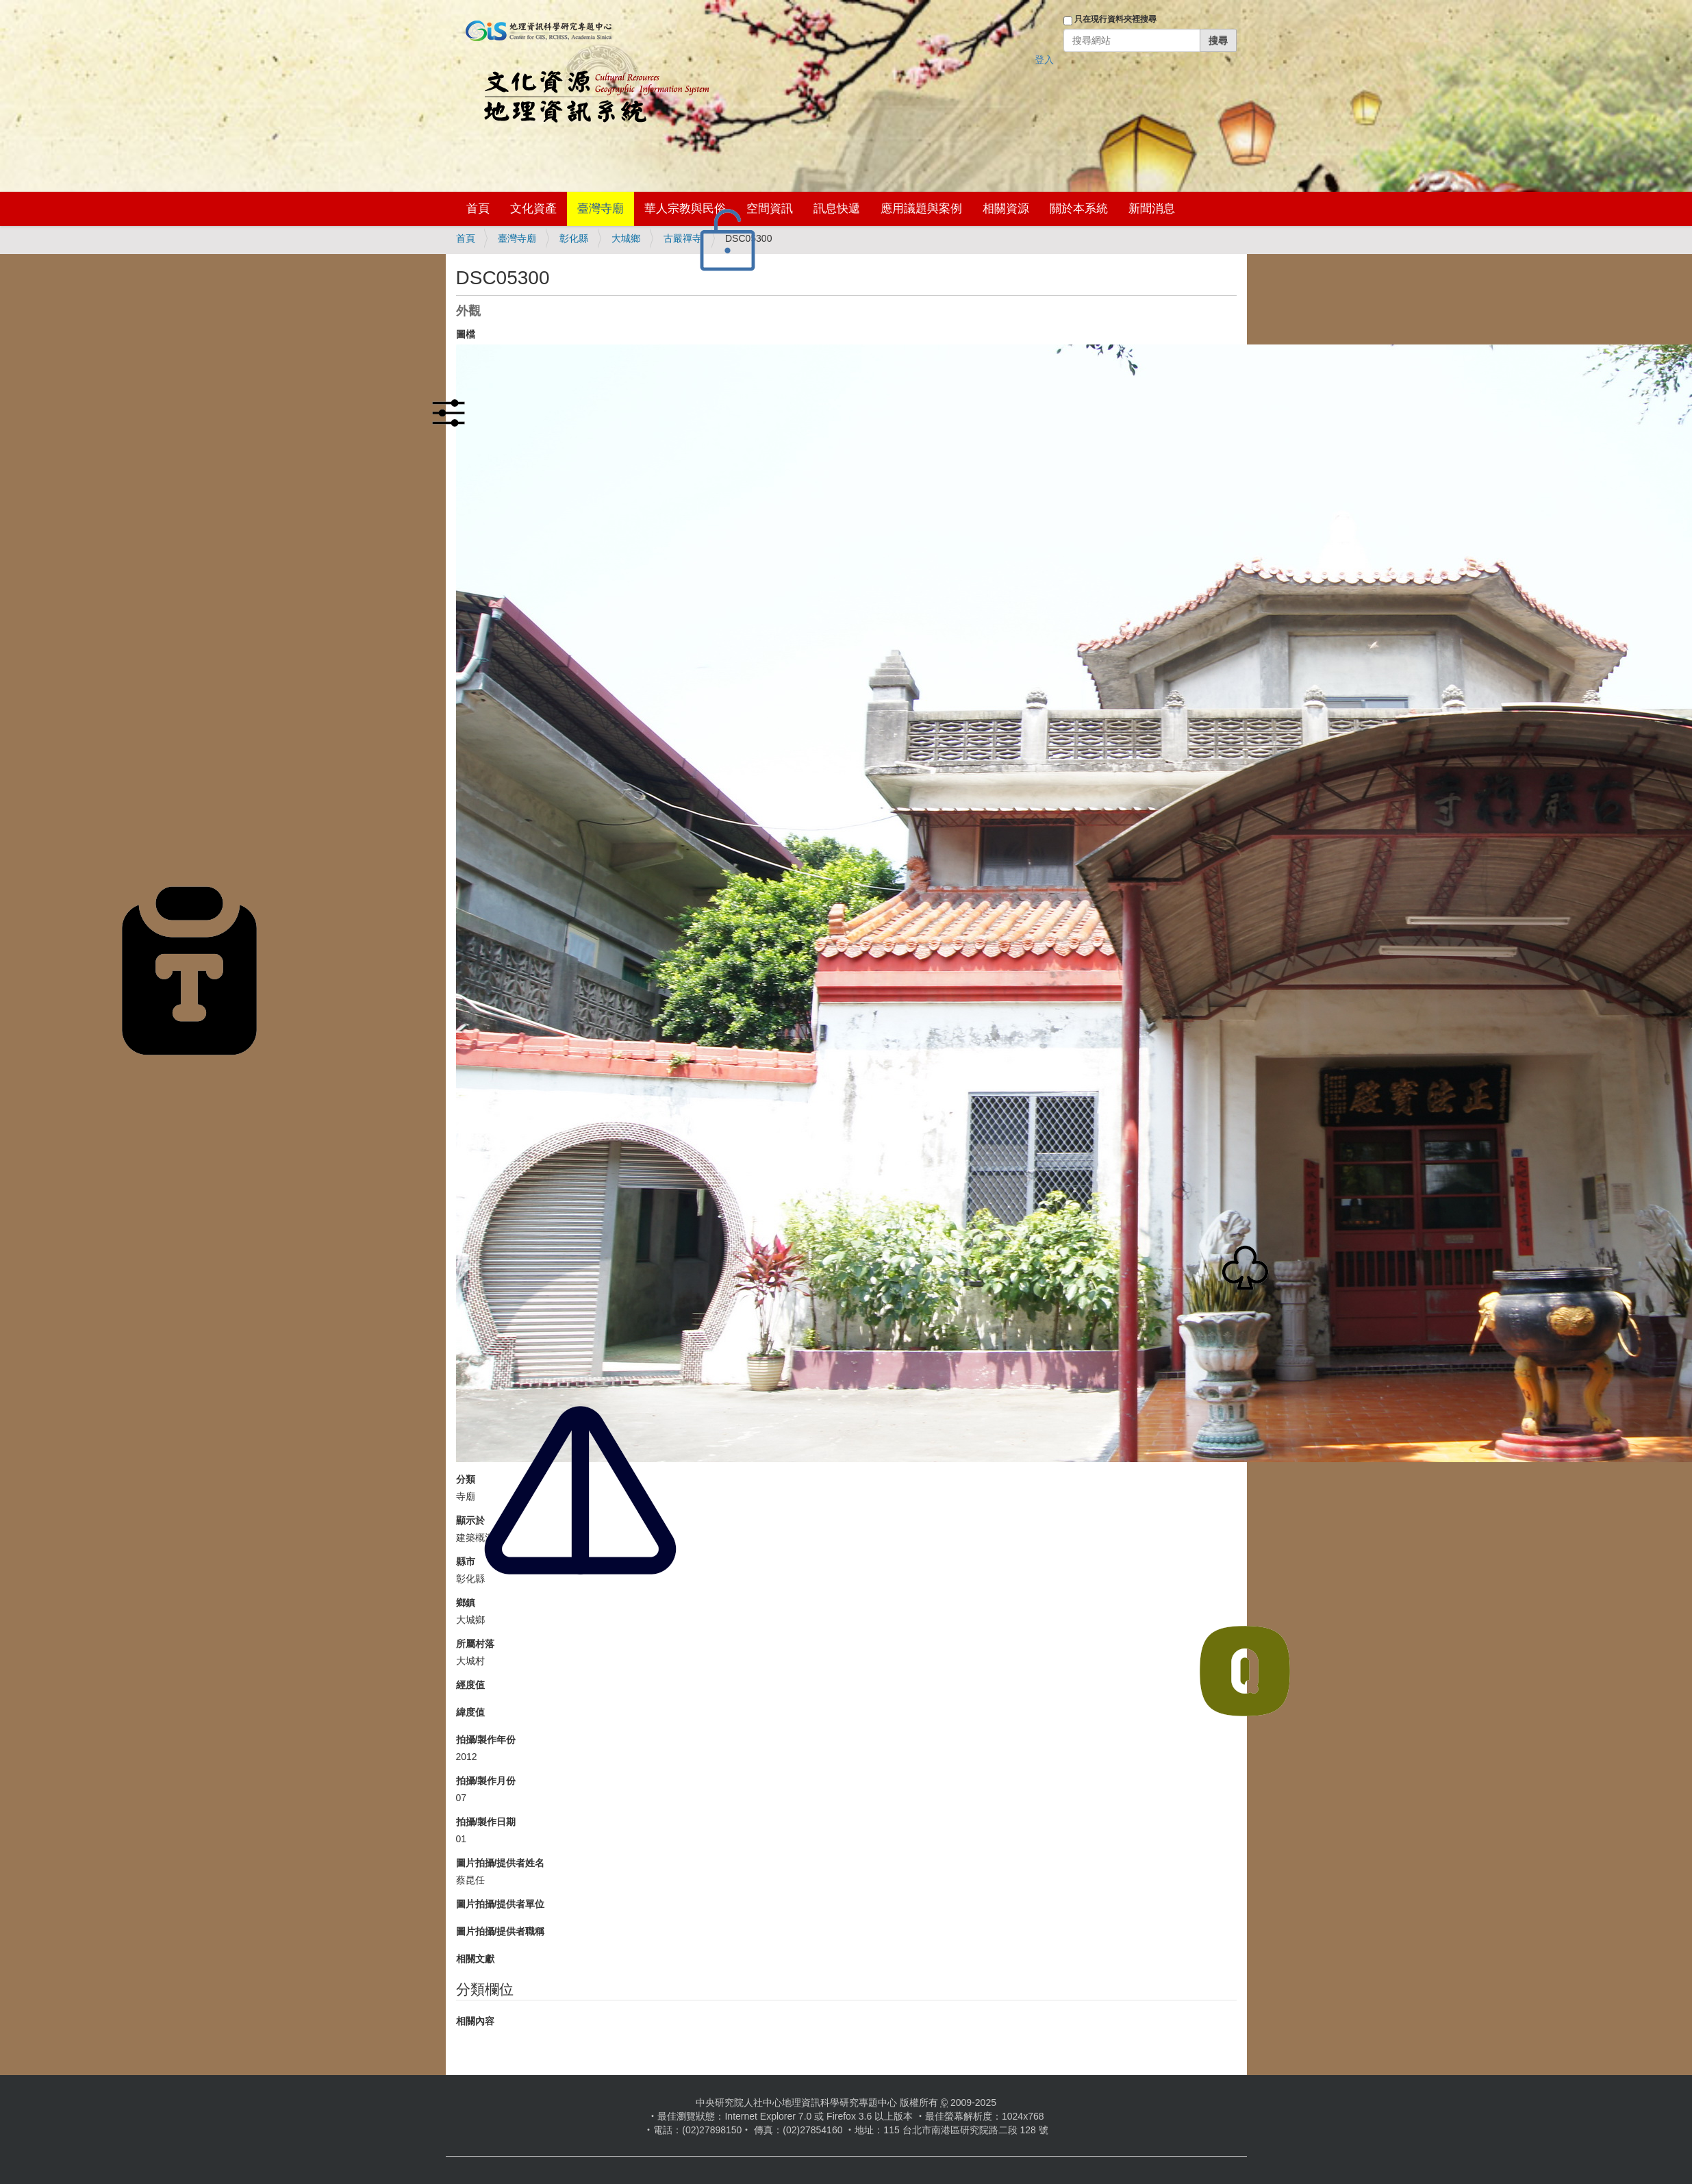 The width and height of the screenshot is (1692, 2184). I want to click on access copied text formatting options, so click(189, 970).